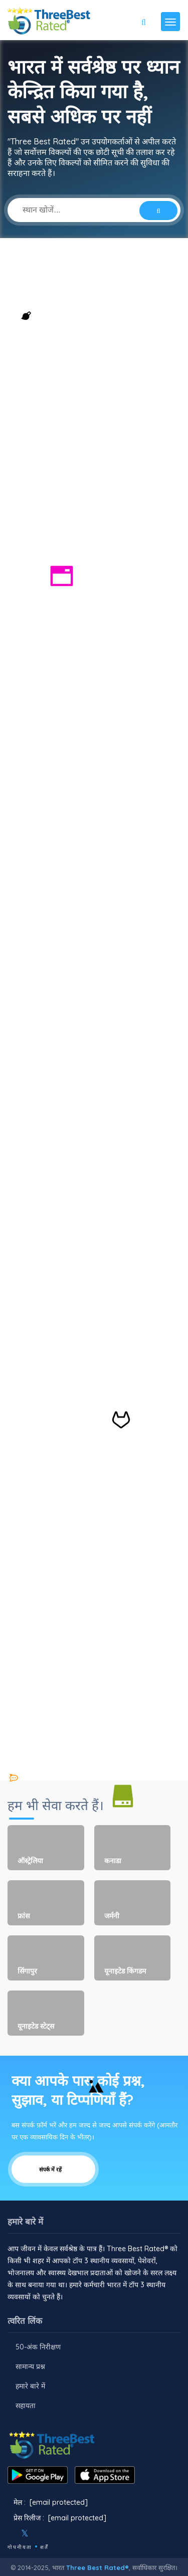  Describe the element at coordinates (62, 576) in the screenshot. I see `open a new browser window` at that location.